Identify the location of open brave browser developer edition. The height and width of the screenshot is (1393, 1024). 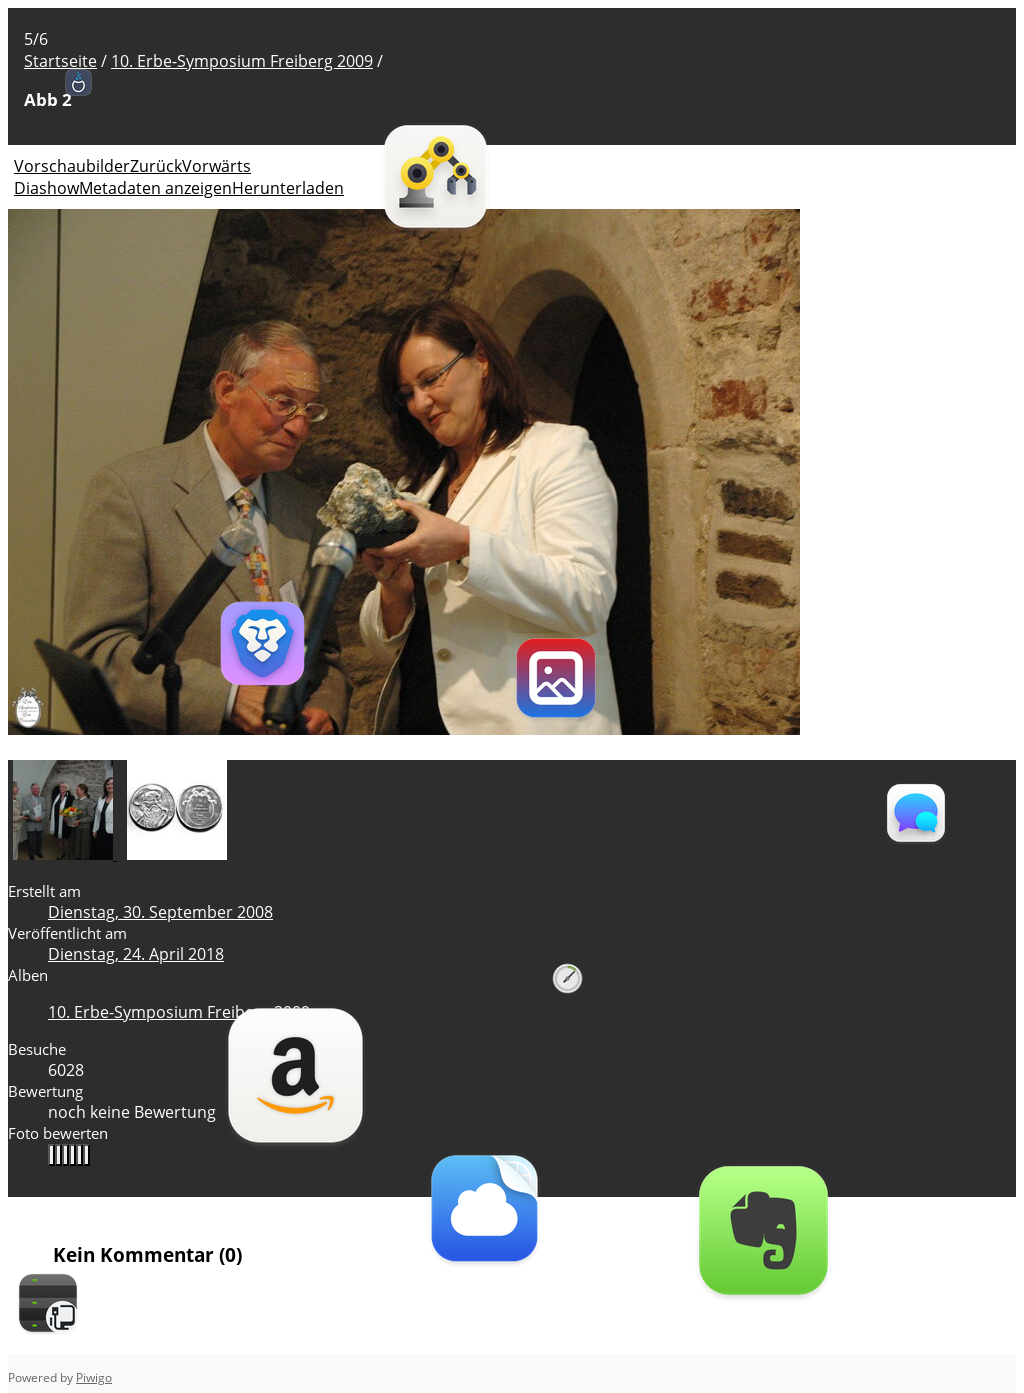
(262, 643).